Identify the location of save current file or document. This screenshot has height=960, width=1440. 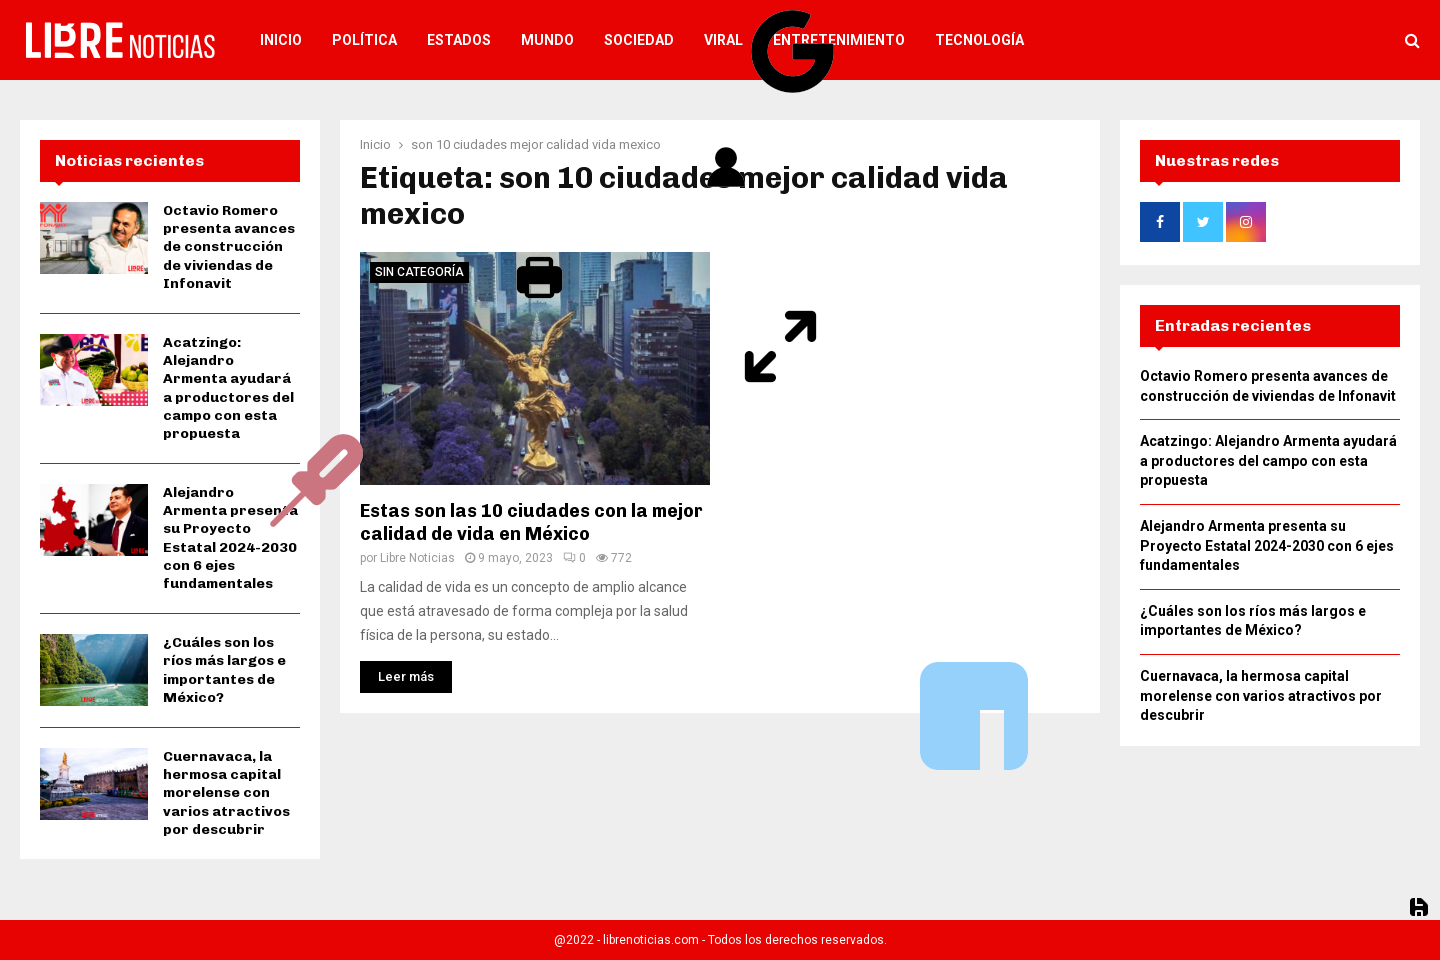
(1419, 907).